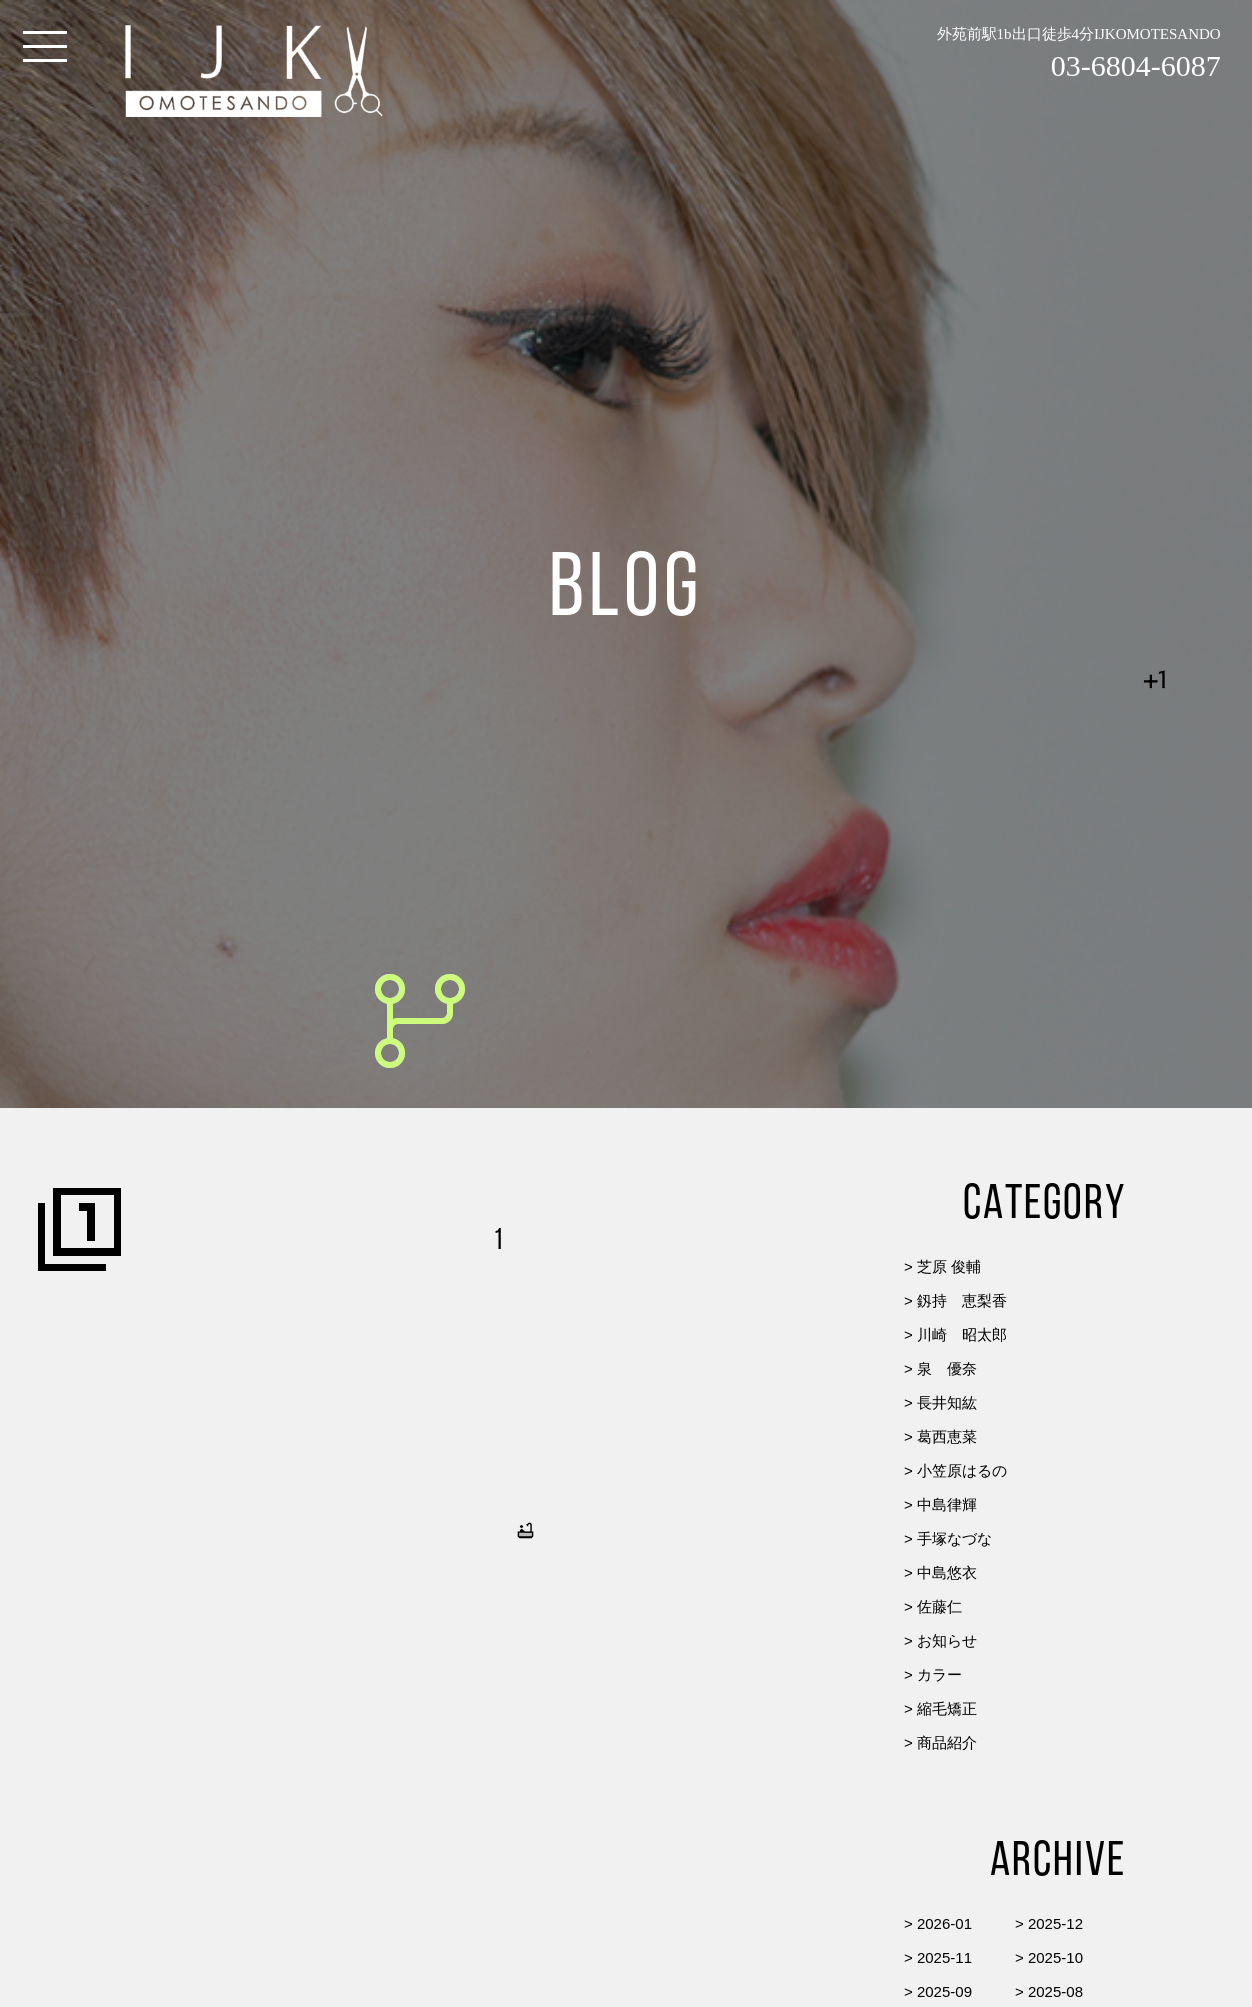 This screenshot has height=2007, width=1252. Describe the element at coordinates (414, 1021) in the screenshot. I see `view repository branches` at that location.